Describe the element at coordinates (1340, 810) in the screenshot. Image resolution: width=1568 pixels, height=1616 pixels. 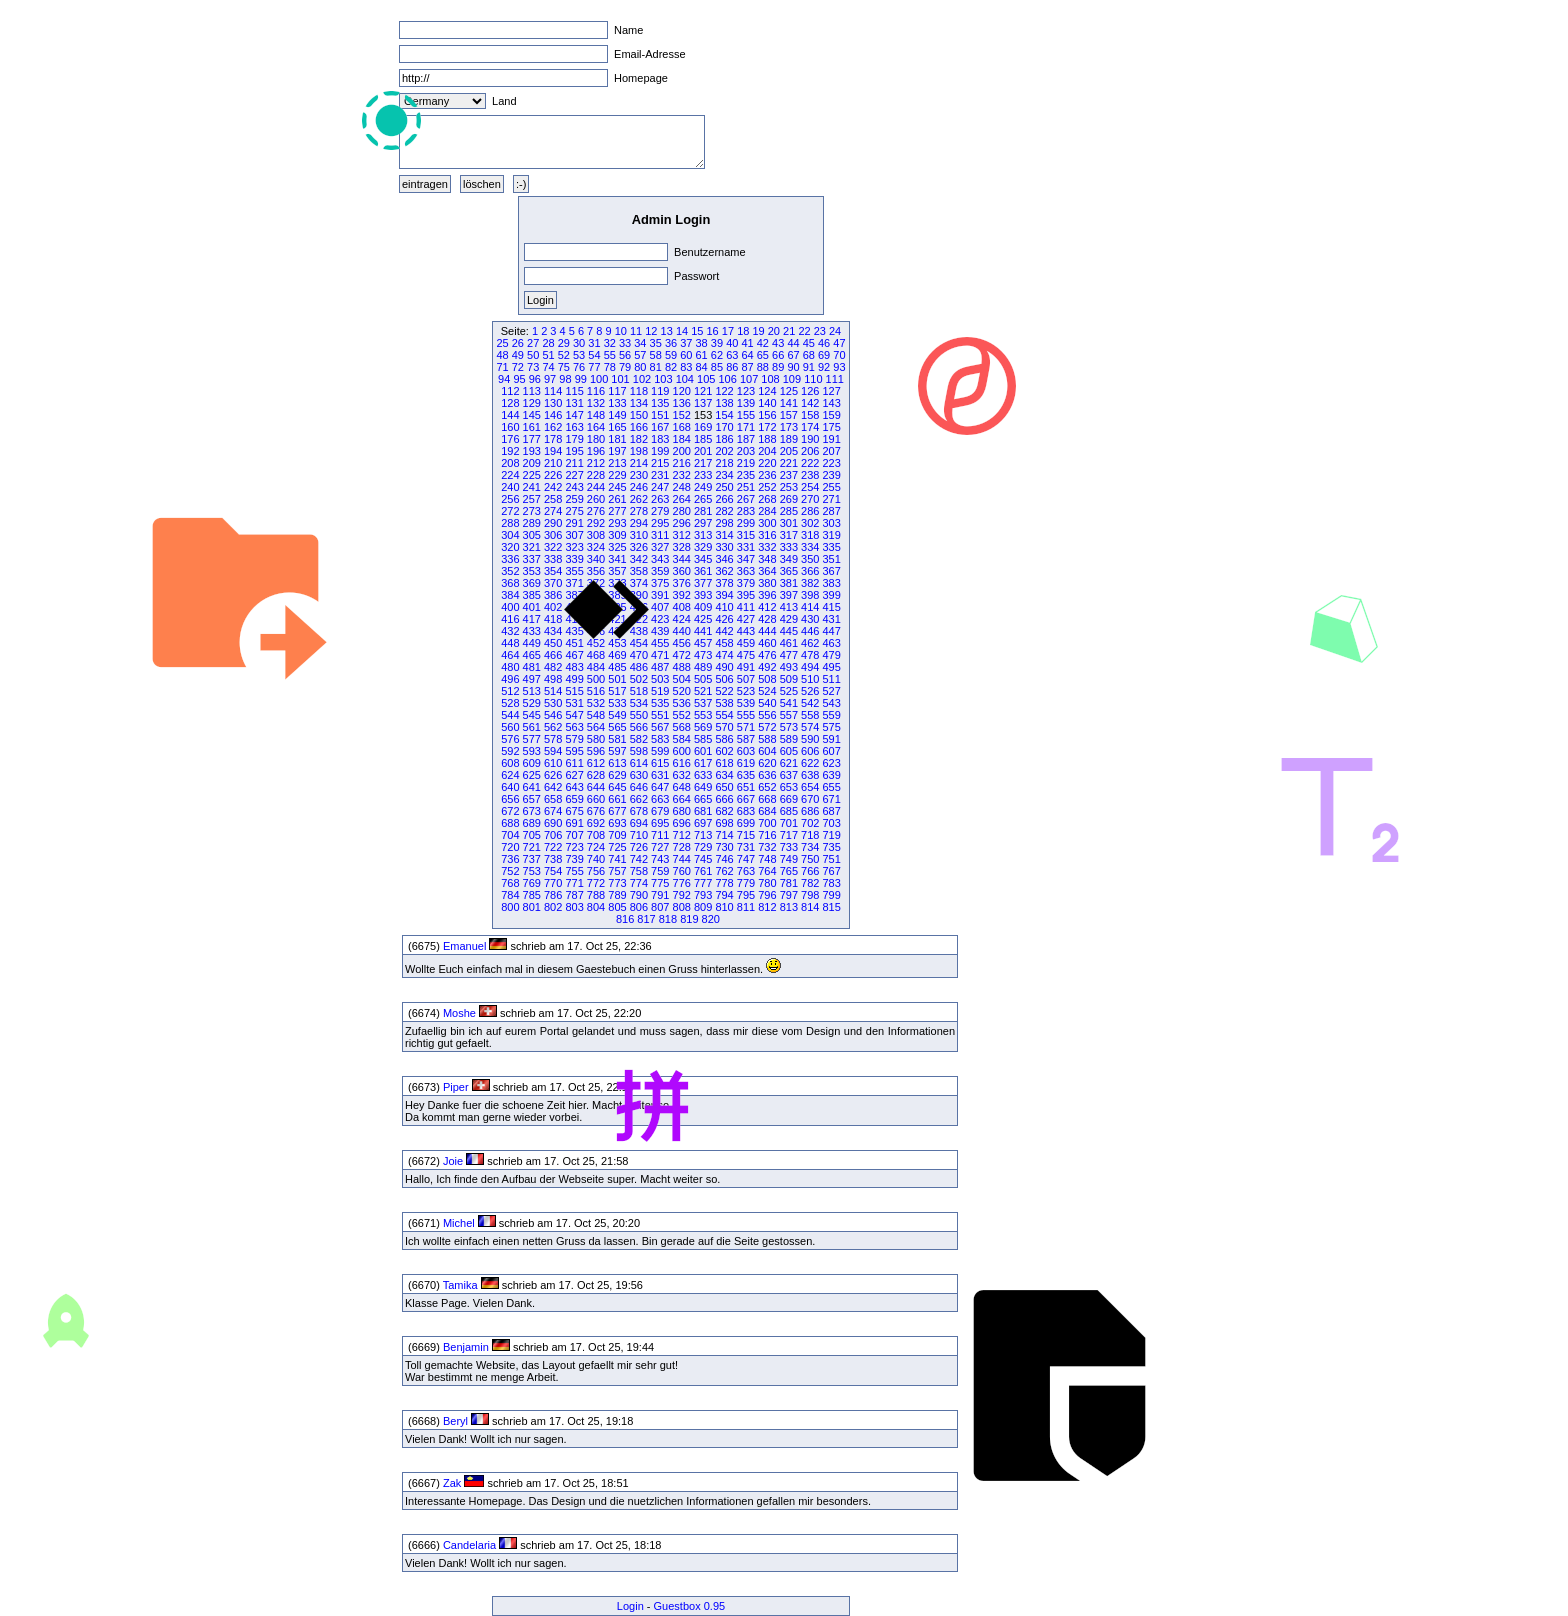
I see `format text as subscript` at that location.